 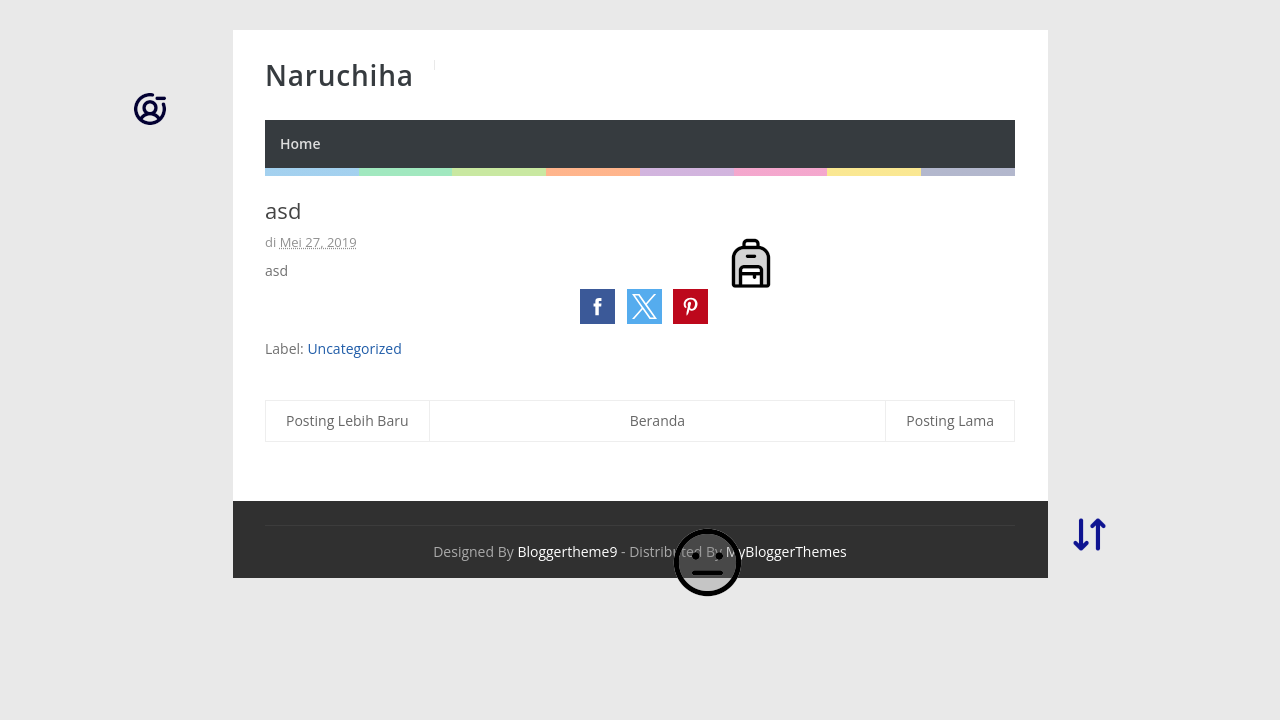 I want to click on sort items in ascending or descending order, so click(x=1089, y=534).